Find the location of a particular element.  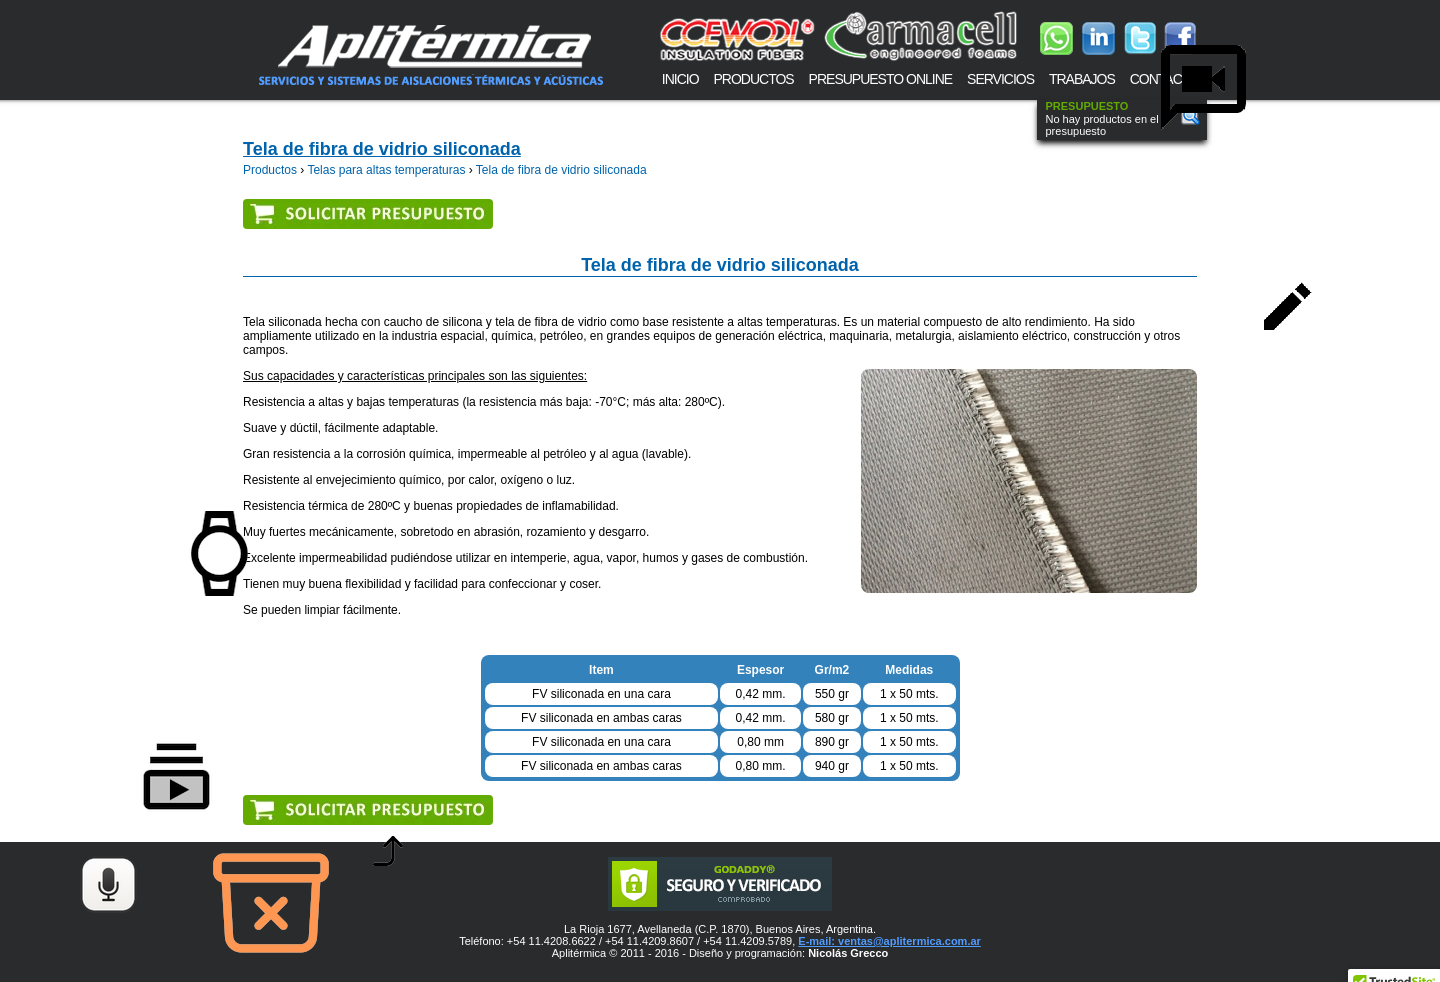

access microphone settings is located at coordinates (108, 884).